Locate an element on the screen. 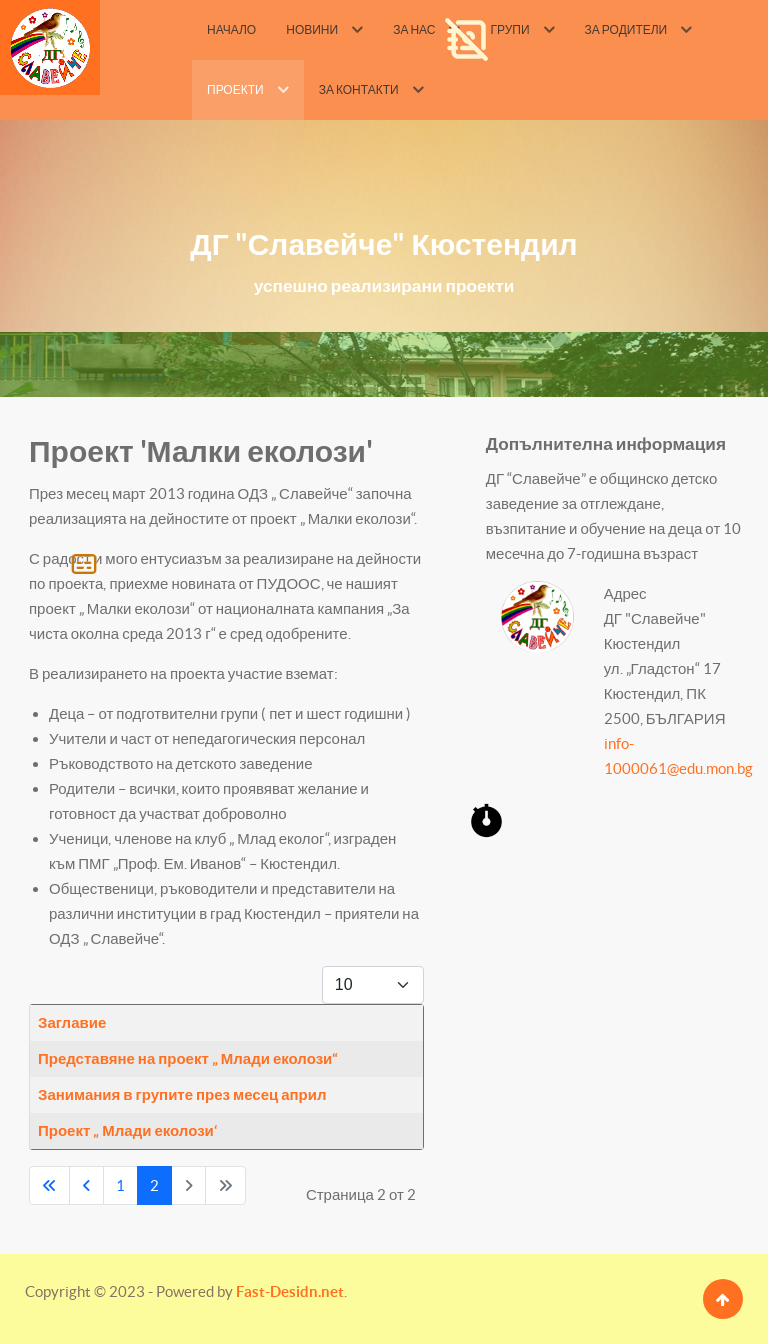 This screenshot has width=768, height=1344. enable closed captions or subtitles is located at coordinates (84, 564).